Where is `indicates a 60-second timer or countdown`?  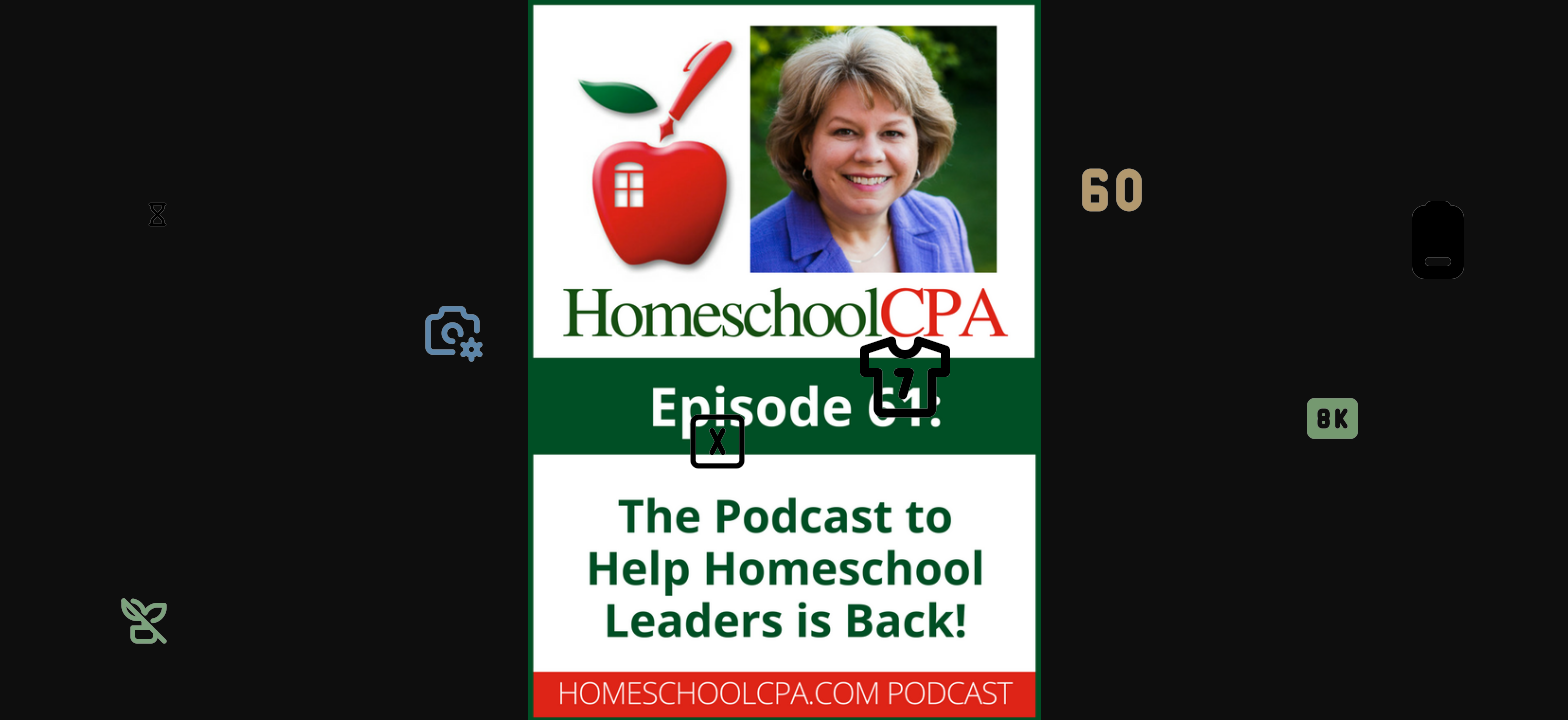
indicates a 60-second timer or countdown is located at coordinates (1112, 190).